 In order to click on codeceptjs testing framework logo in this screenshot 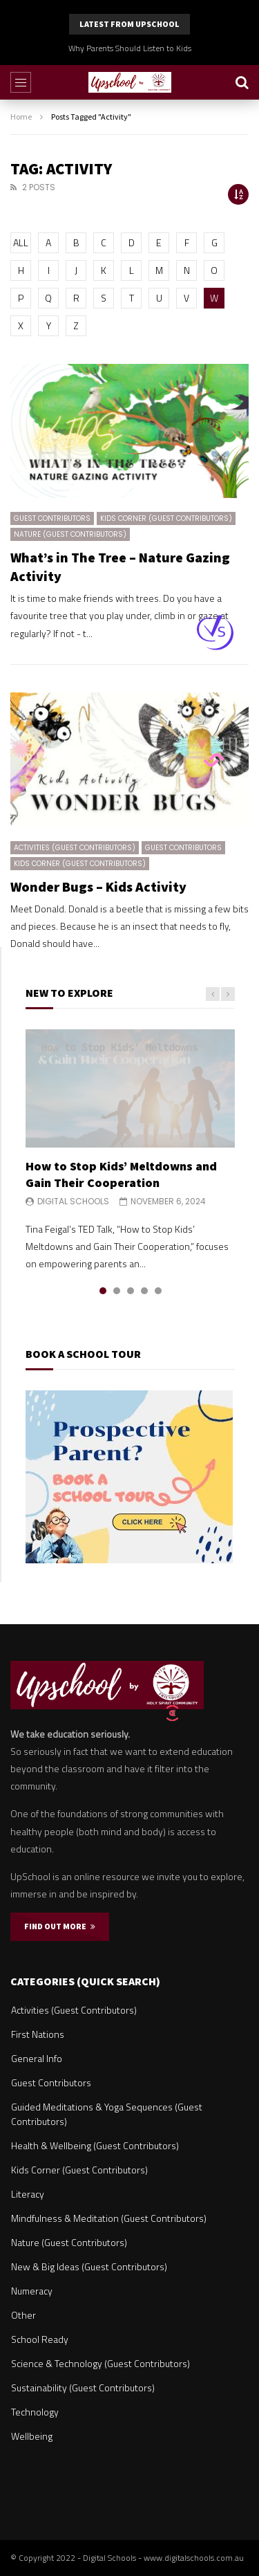, I will do `click(215, 632)`.